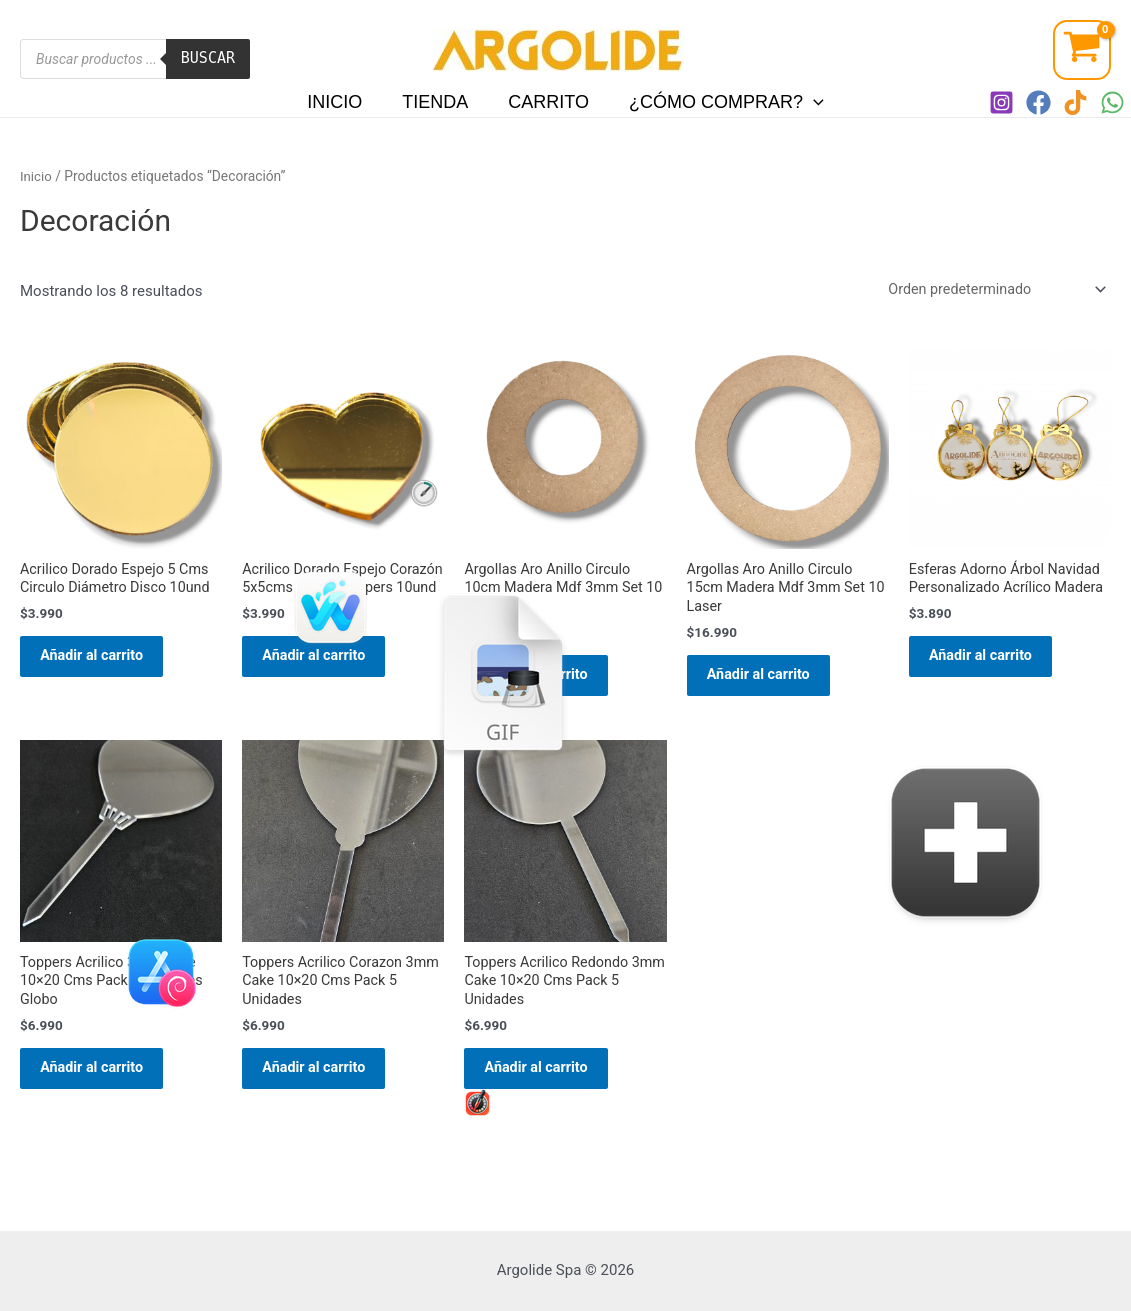 The height and width of the screenshot is (1311, 1131). Describe the element at coordinates (424, 493) in the screenshot. I see `launch sysprof system profiler` at that location.